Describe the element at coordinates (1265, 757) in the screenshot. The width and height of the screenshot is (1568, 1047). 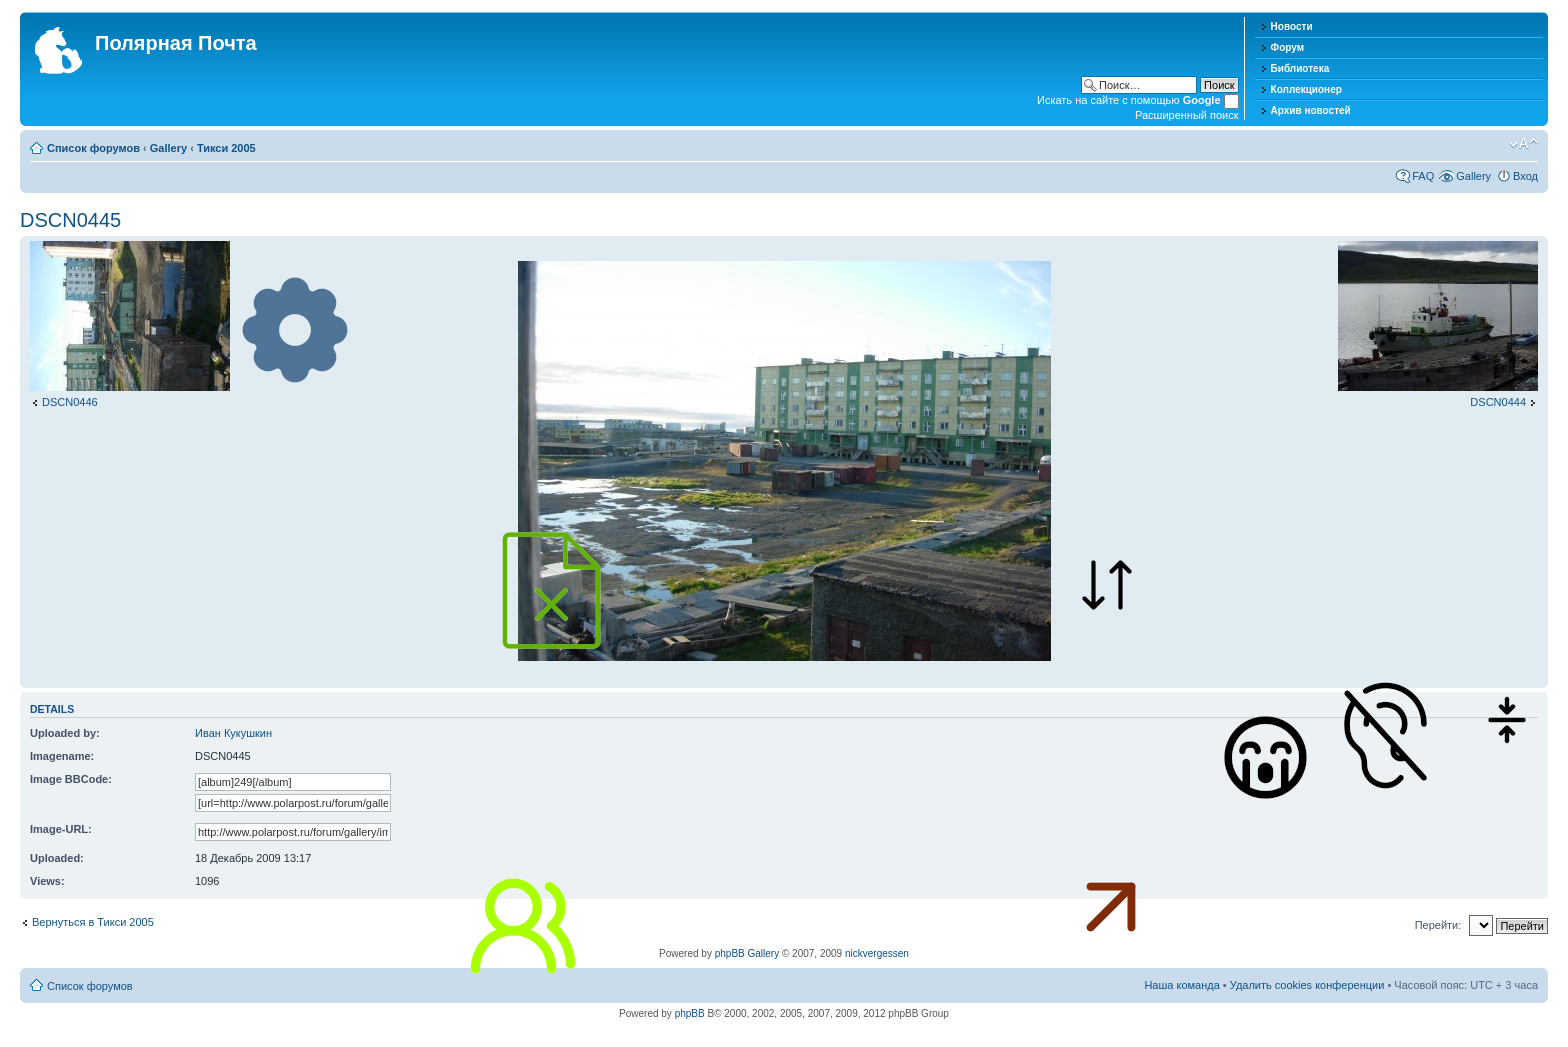
I see `react with a crying emotion` at that location.